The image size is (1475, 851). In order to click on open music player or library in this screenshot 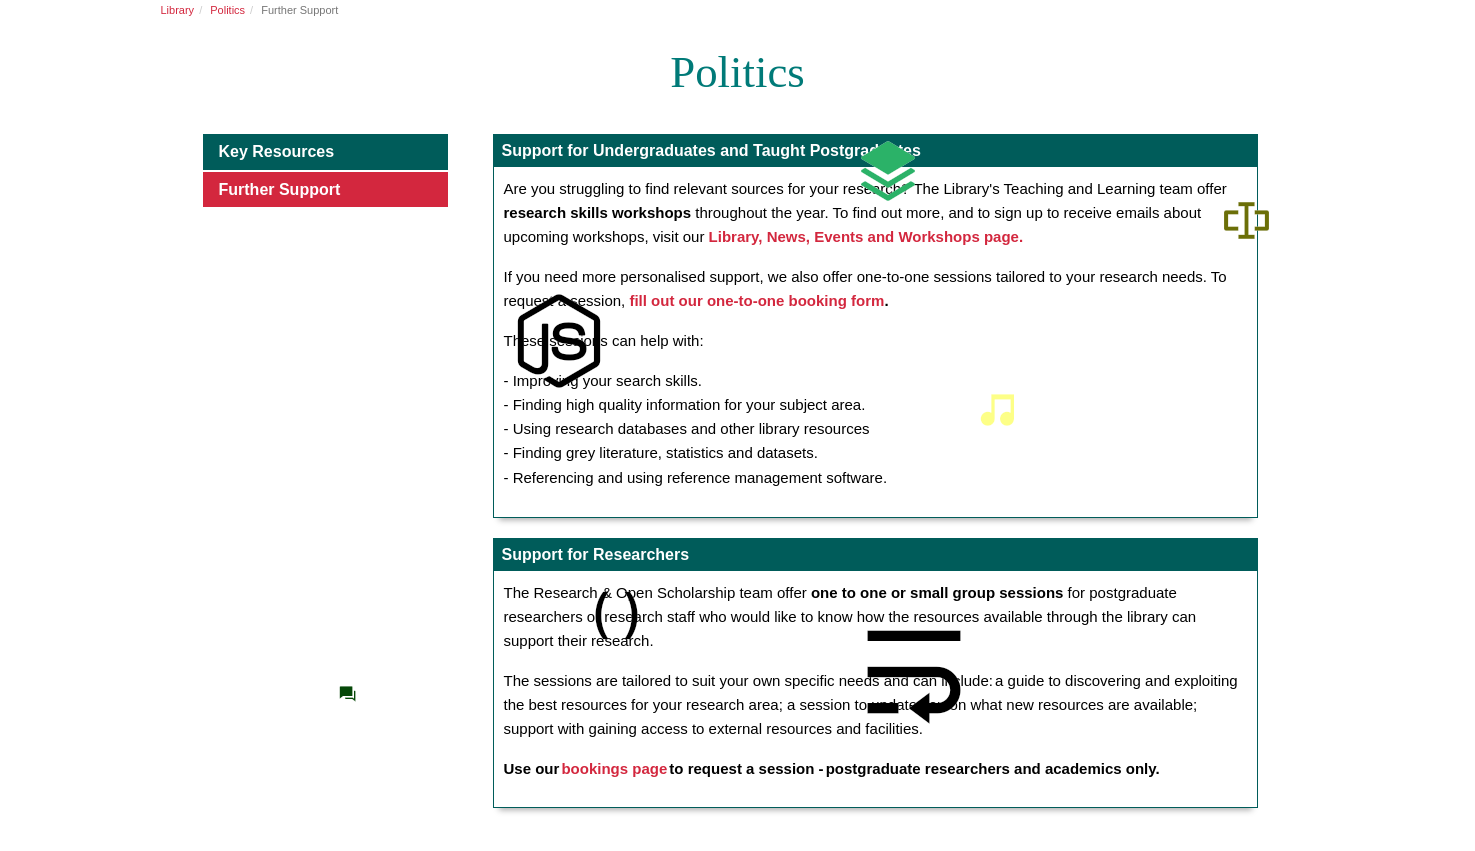, I will do `click(1000, 410)`.